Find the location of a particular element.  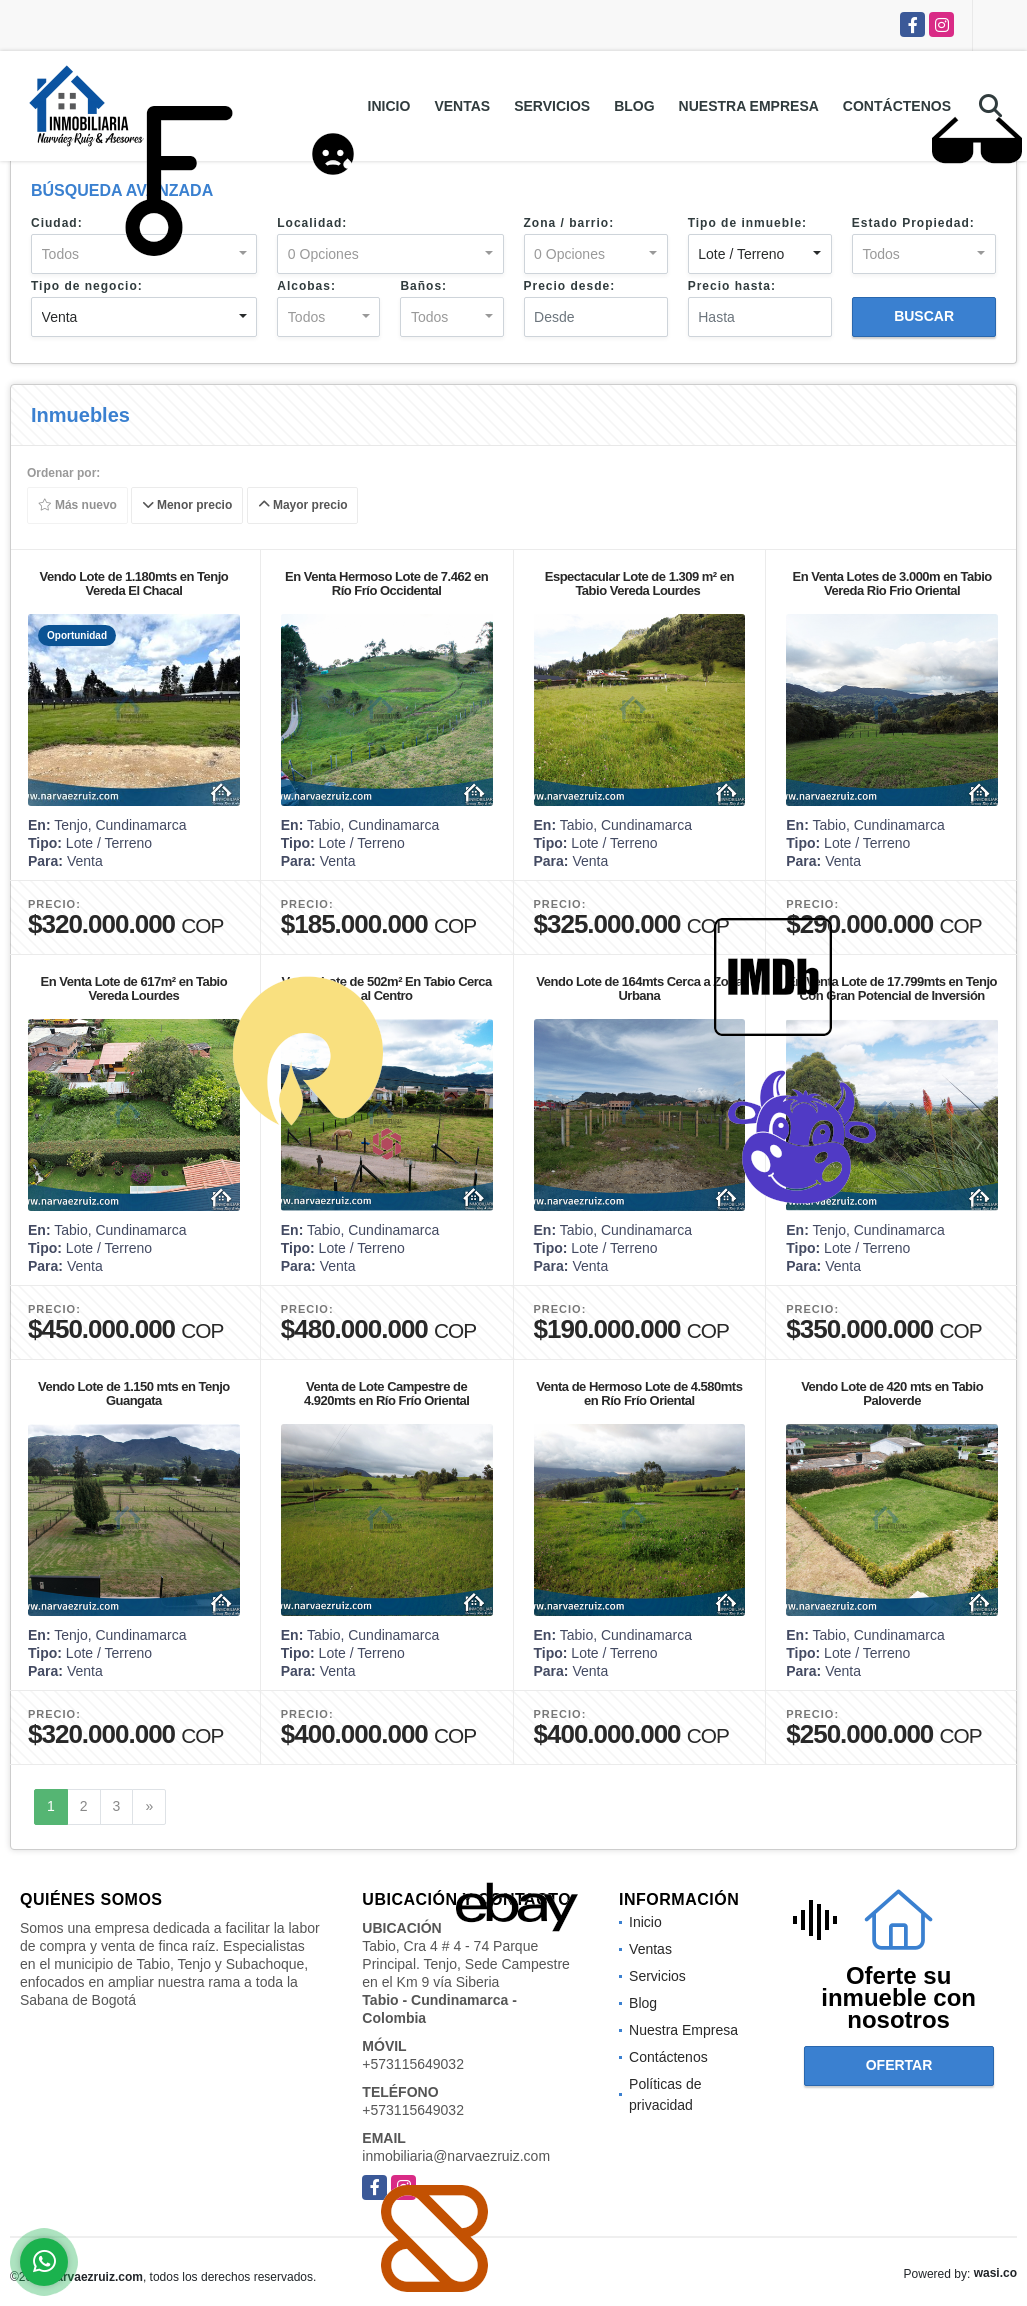

open the ebay app or website is located at coordinates (517, 1907).